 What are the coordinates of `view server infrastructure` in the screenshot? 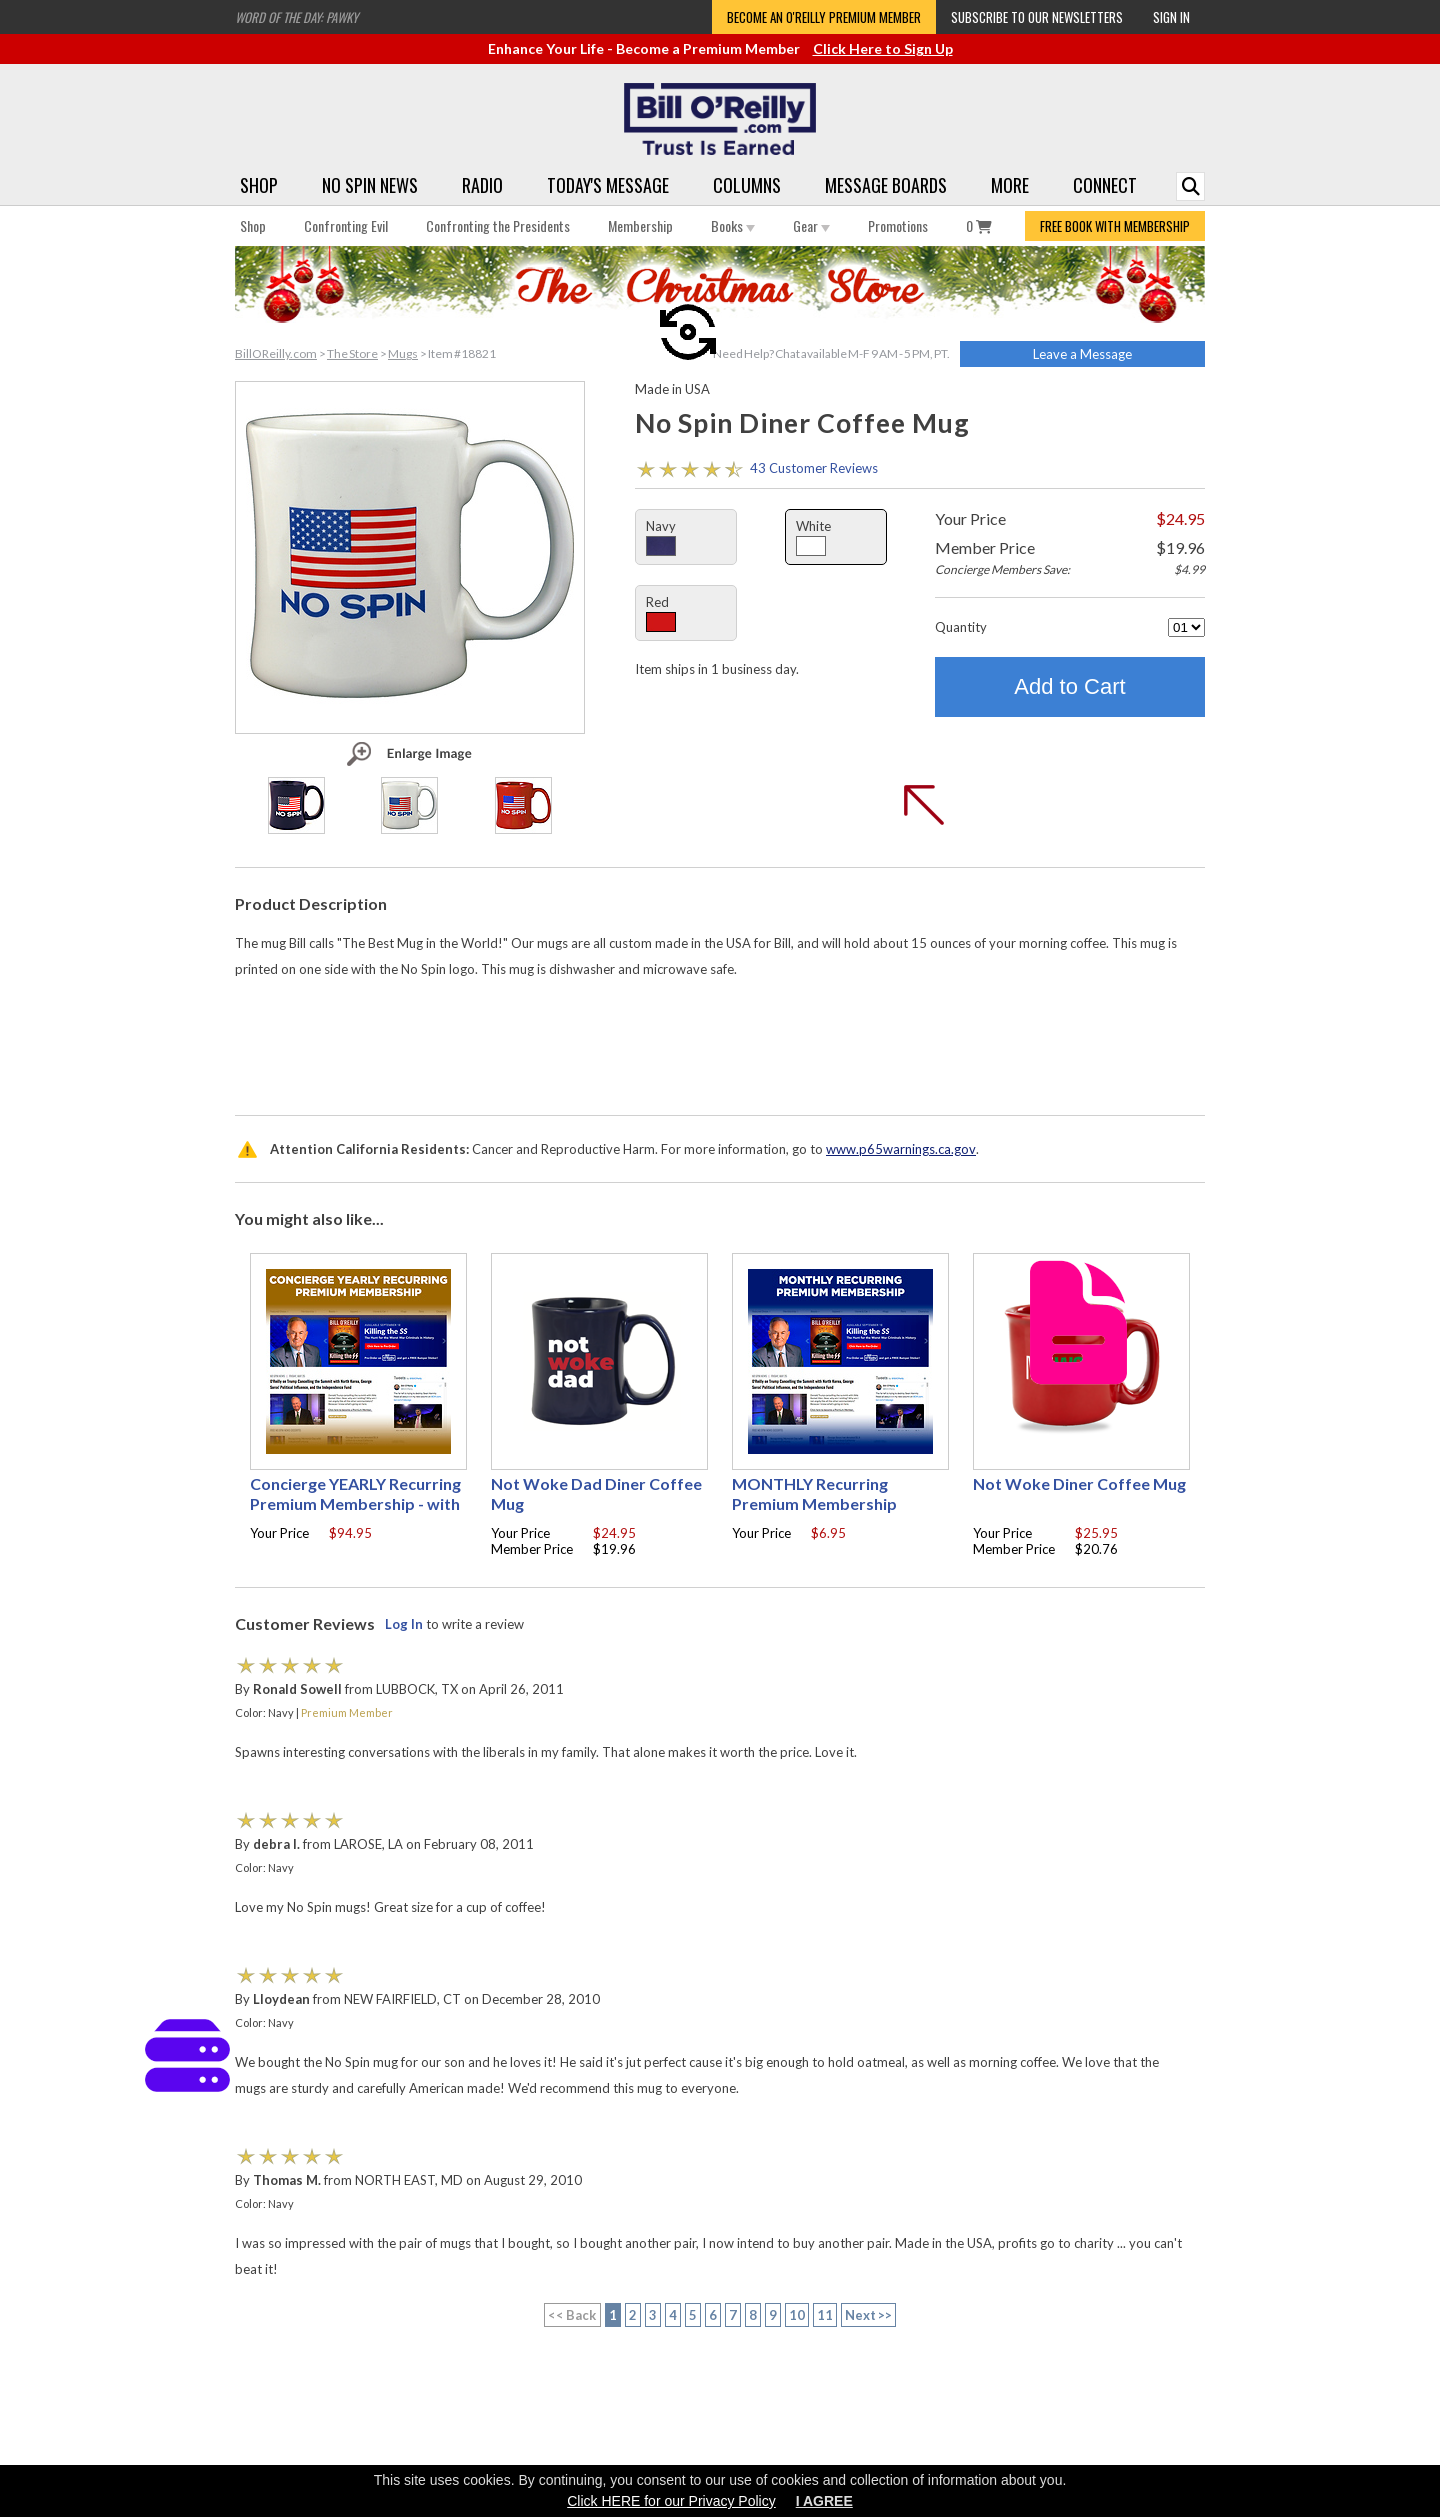 It's located at (187, 2055).